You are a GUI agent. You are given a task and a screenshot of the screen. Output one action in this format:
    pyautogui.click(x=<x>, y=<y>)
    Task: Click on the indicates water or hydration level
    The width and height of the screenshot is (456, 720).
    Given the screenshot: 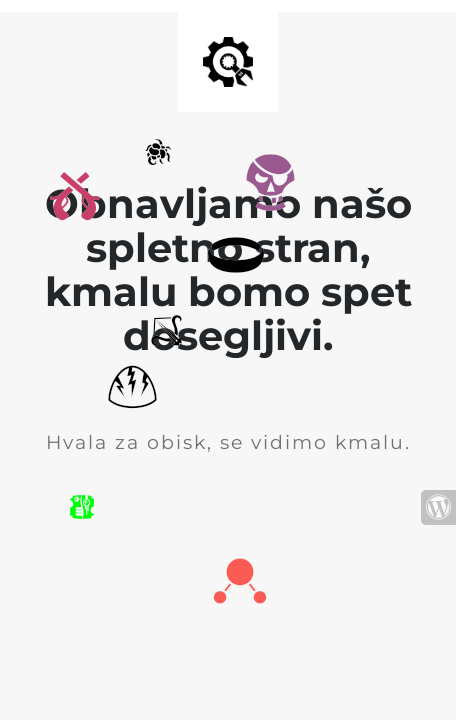 What is the action you would take?
    pyautogui.click(x=240, y=581)
    